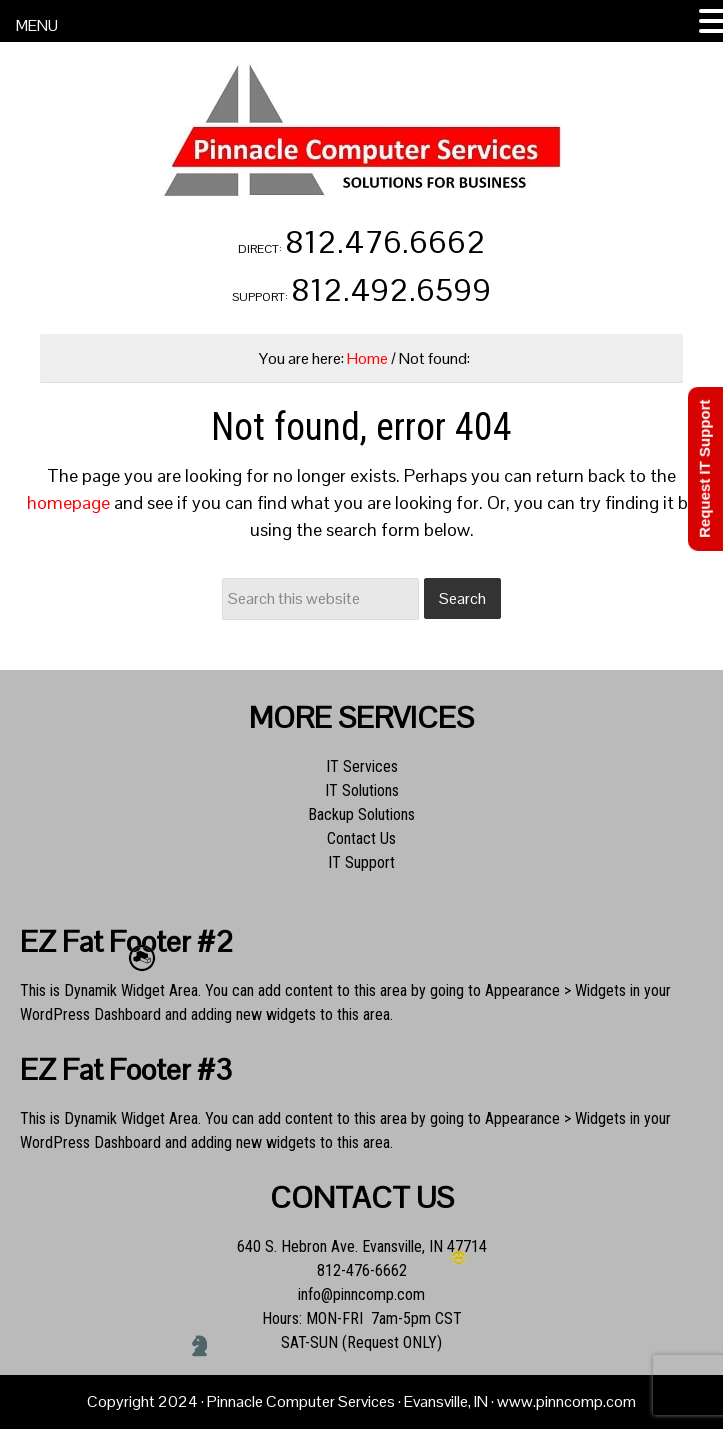 This screenshot has width=723, height=1429. Describe the element at coordinates (142, 958) in the screenshot. I see `indicates content is licensed for remixing` at that location.